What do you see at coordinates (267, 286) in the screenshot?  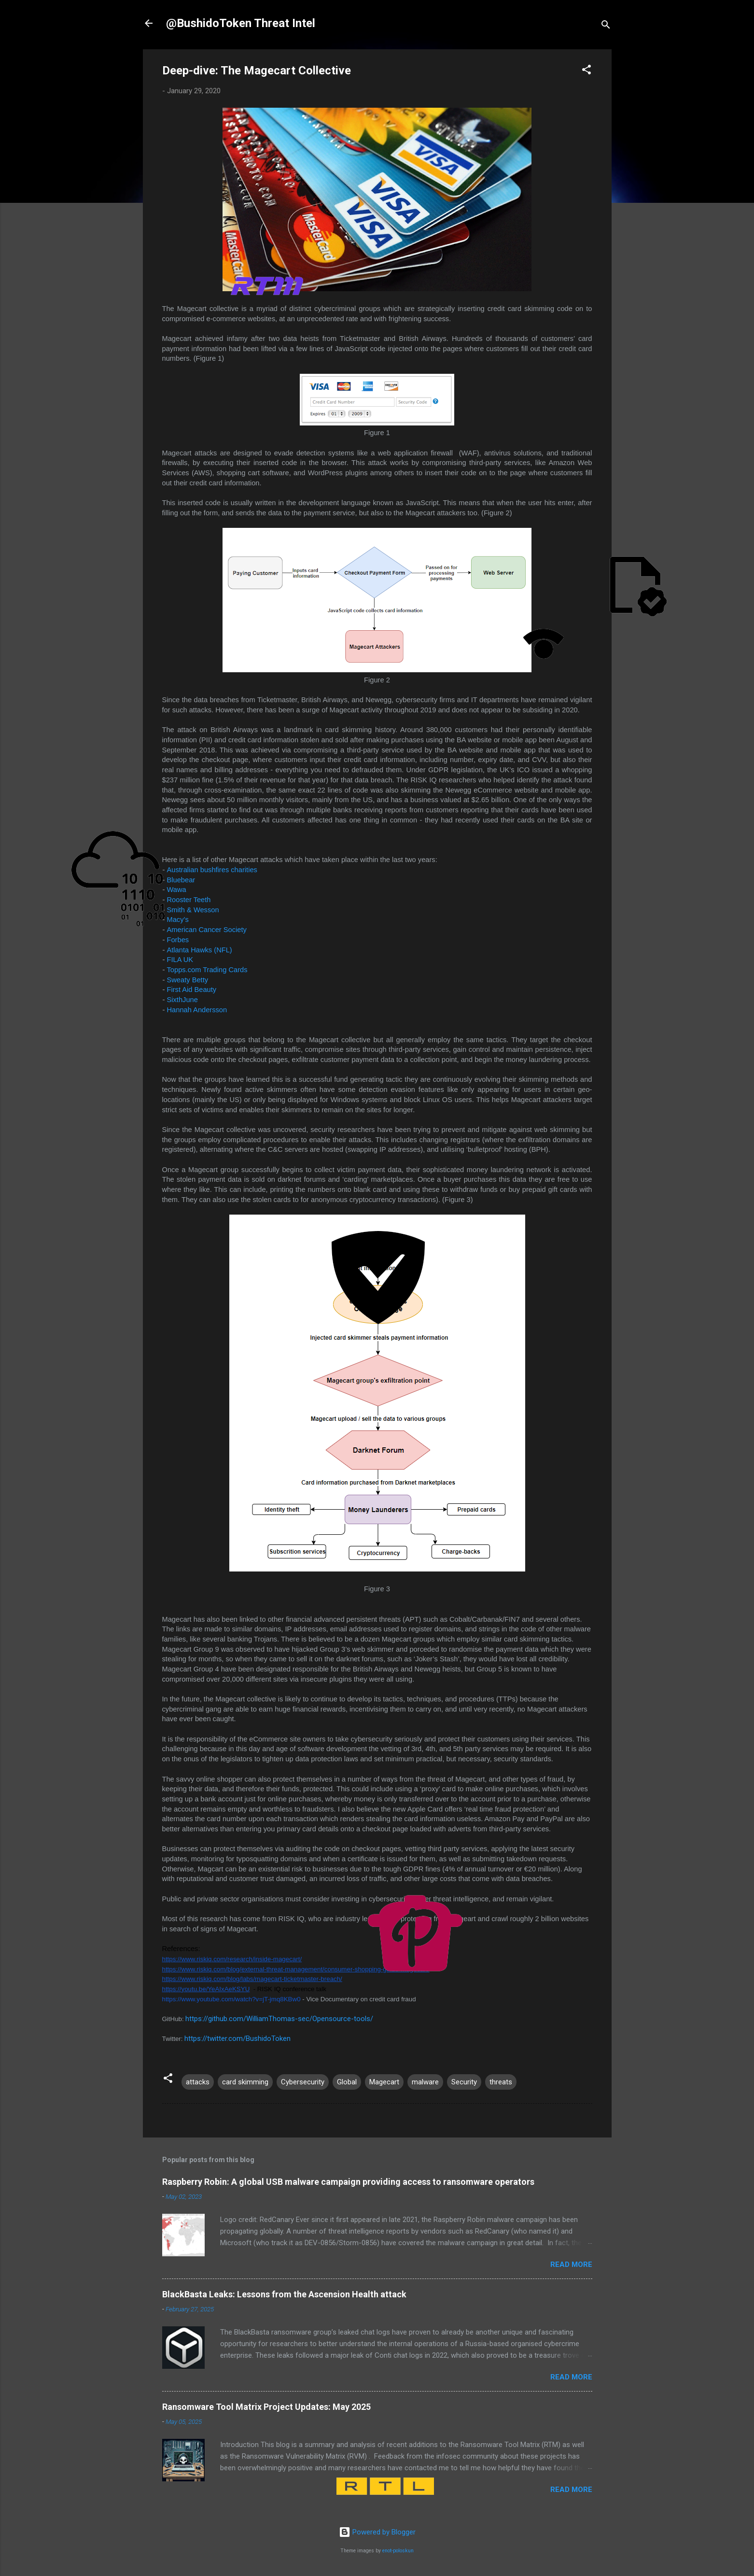 I see `RTM (Remember The Milk) app logo` at bounding box center [267, 286].